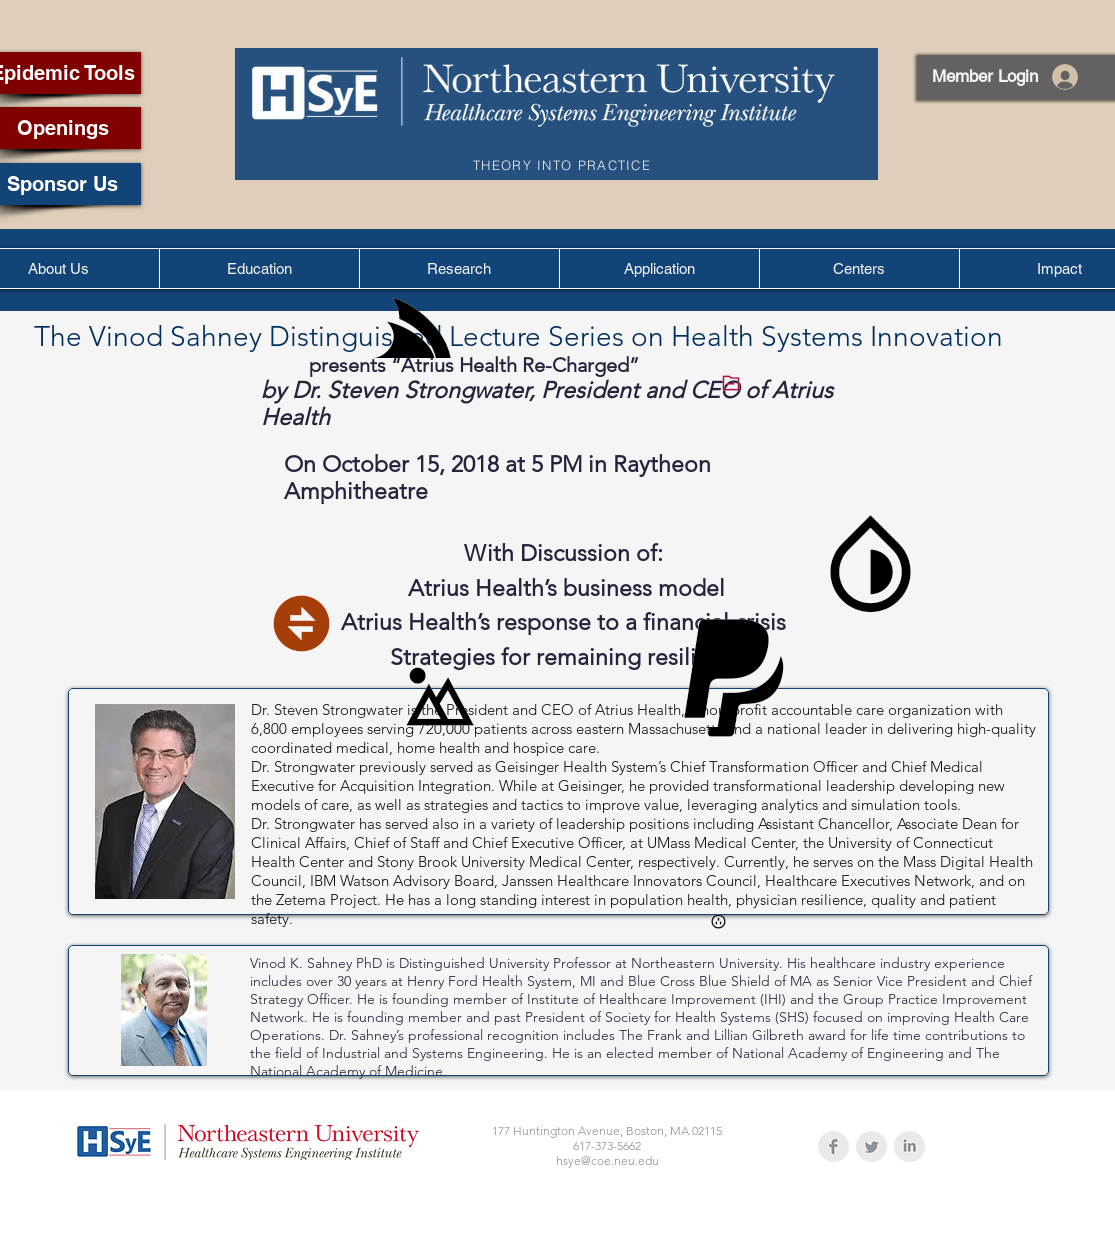 The height and width of the screenshot is (1246, 1115). Describe the element at coordinates (438, 696) in the screenshot. I see `view landscape or nature photos` at that location.